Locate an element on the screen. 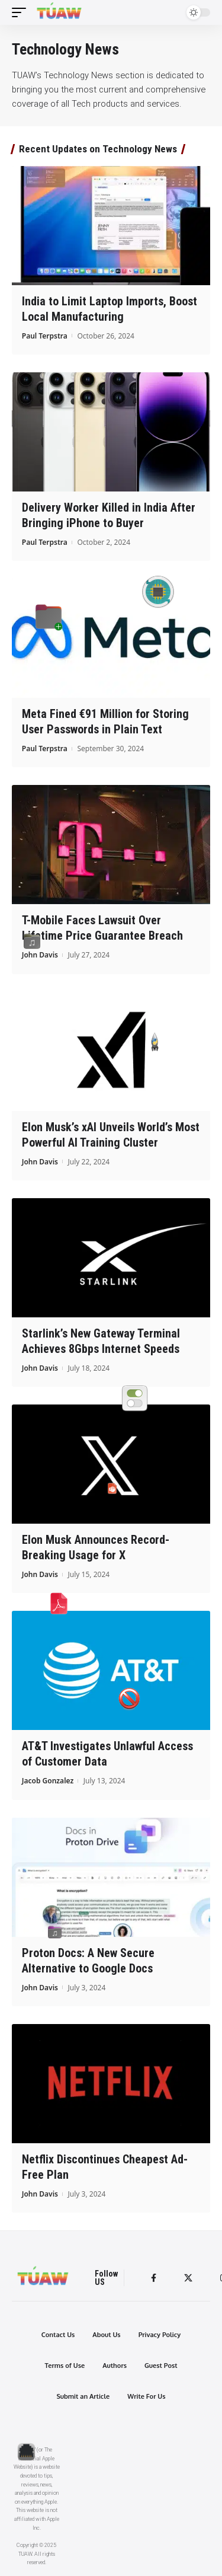  create a new folder is located at coordinates (49, 617).